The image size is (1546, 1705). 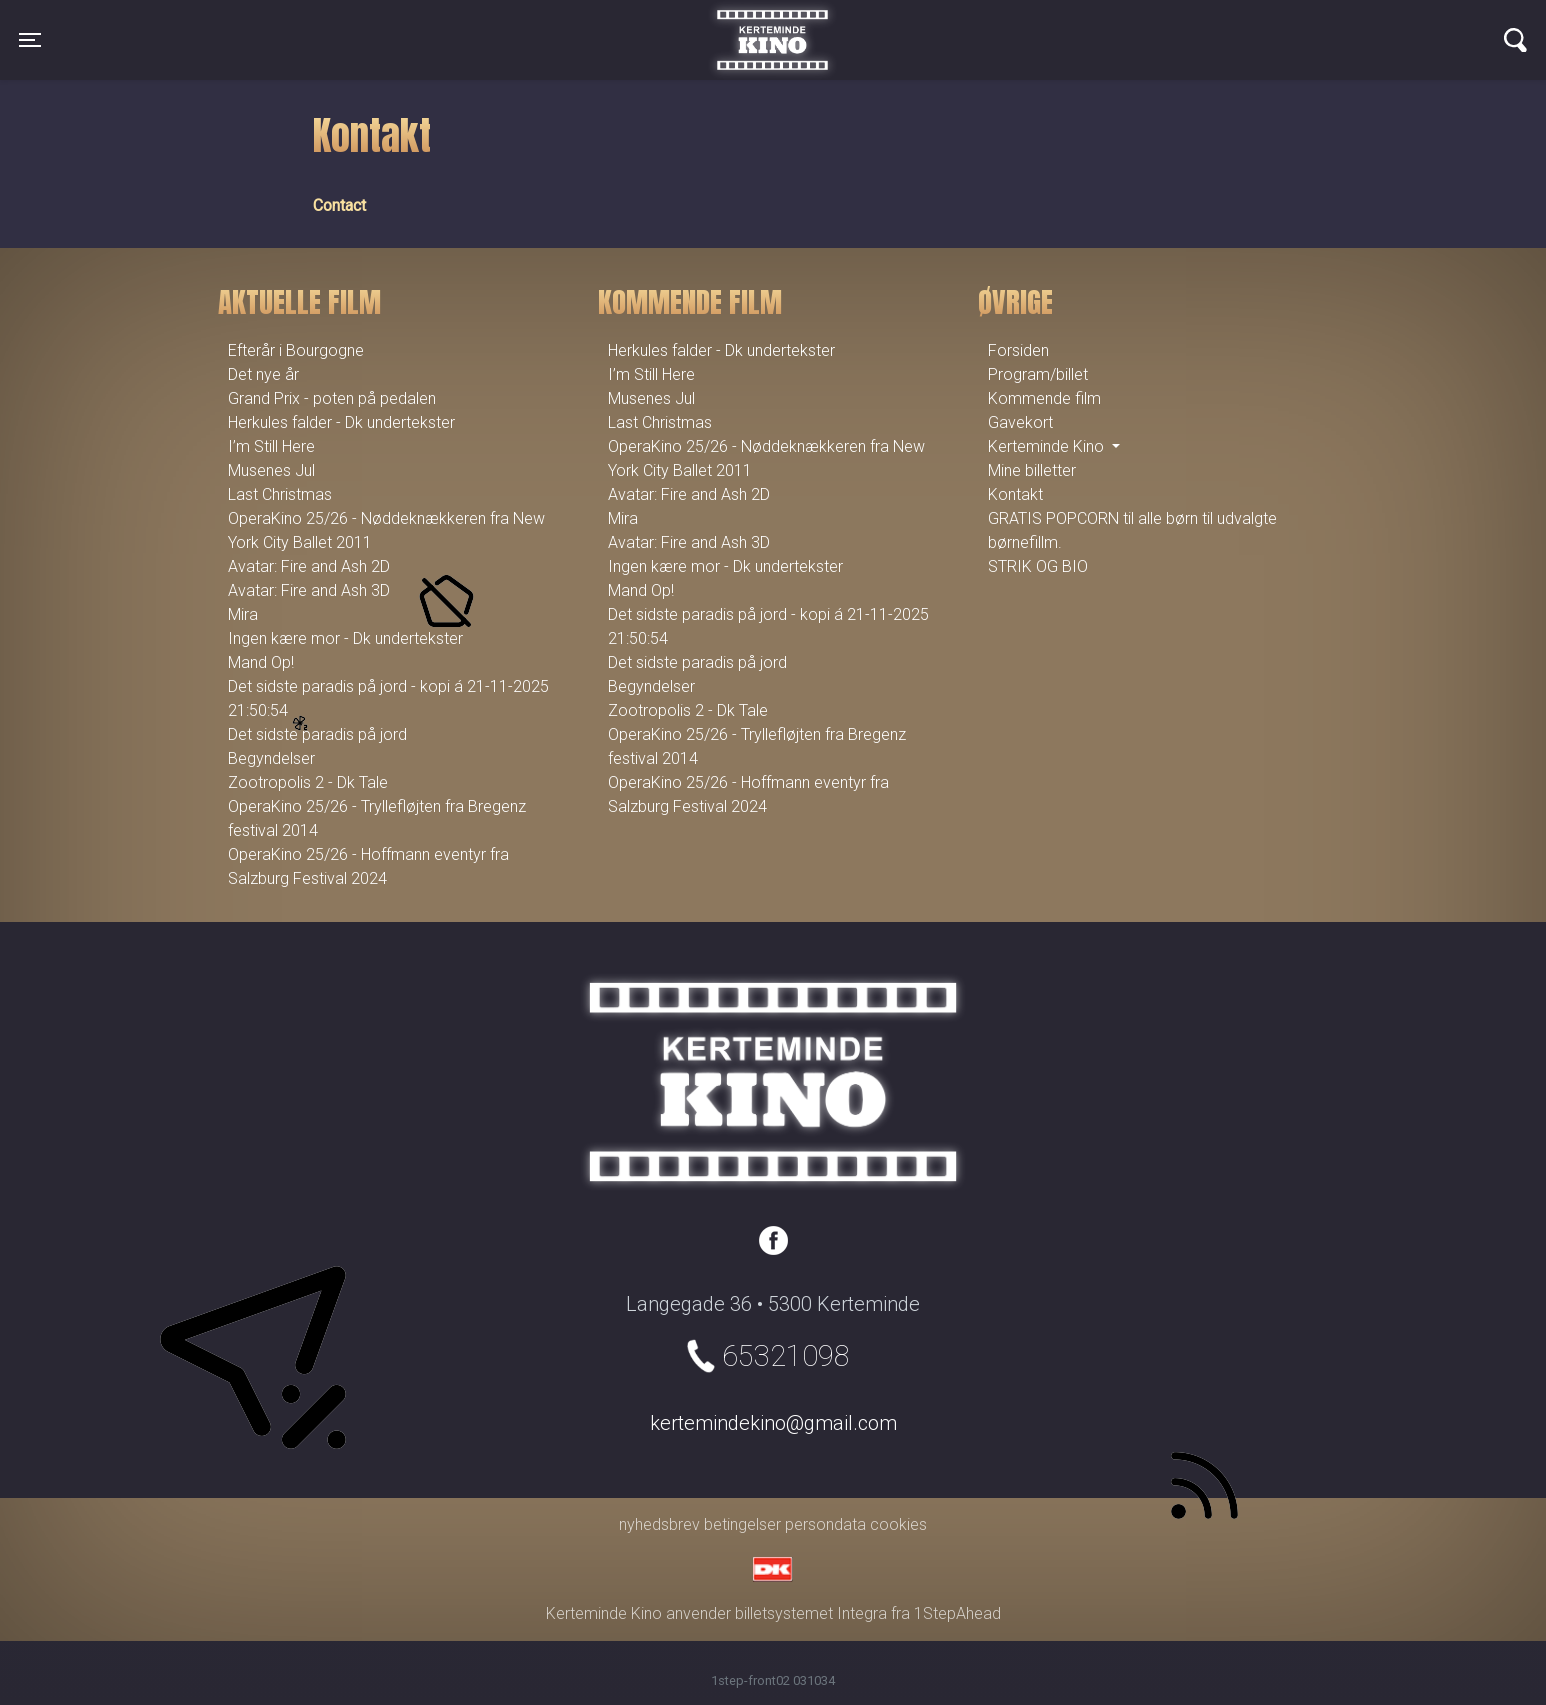 What do you see at coordinates (254, 1357) in the screenshot?
I see `find nearby deals and discounts` at bounding box center [254, 1357].